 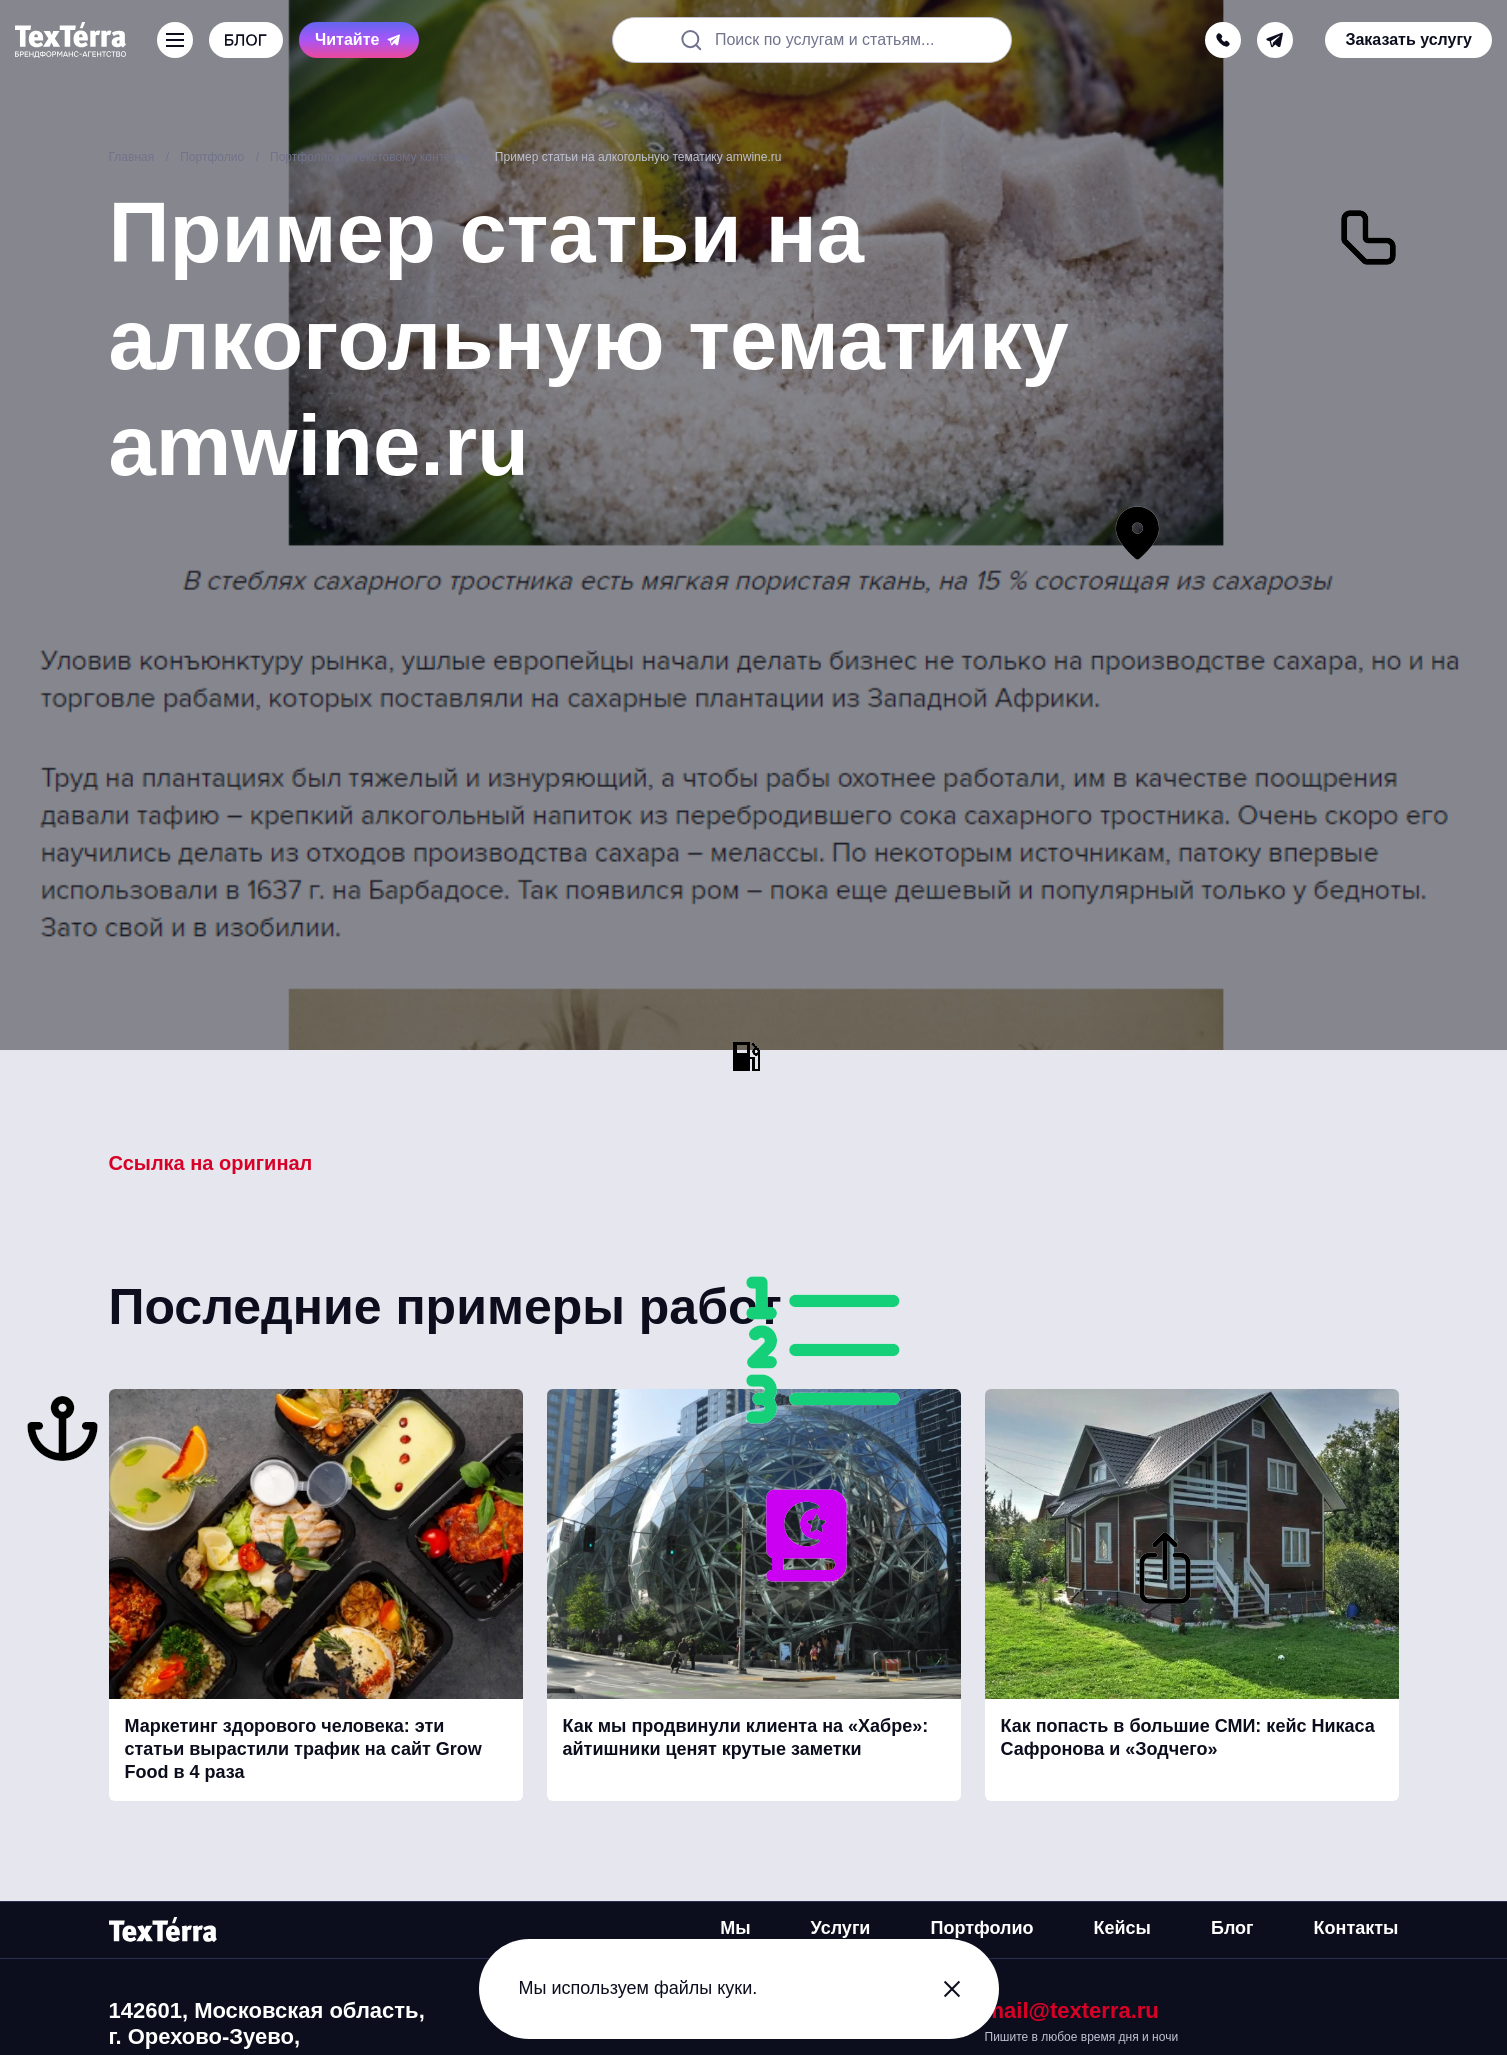 I want to click on access quran or islamic religious texts, so click(x=806, y=1535).